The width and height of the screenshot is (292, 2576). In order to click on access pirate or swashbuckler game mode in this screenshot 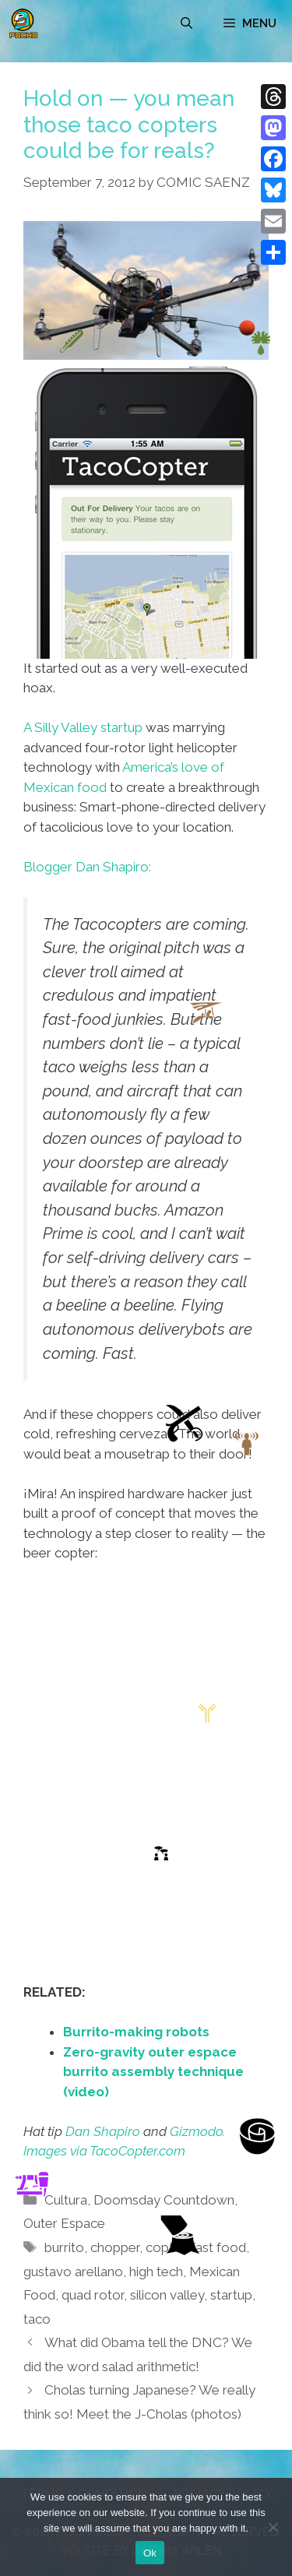, I will do `click(184, 1423)`.